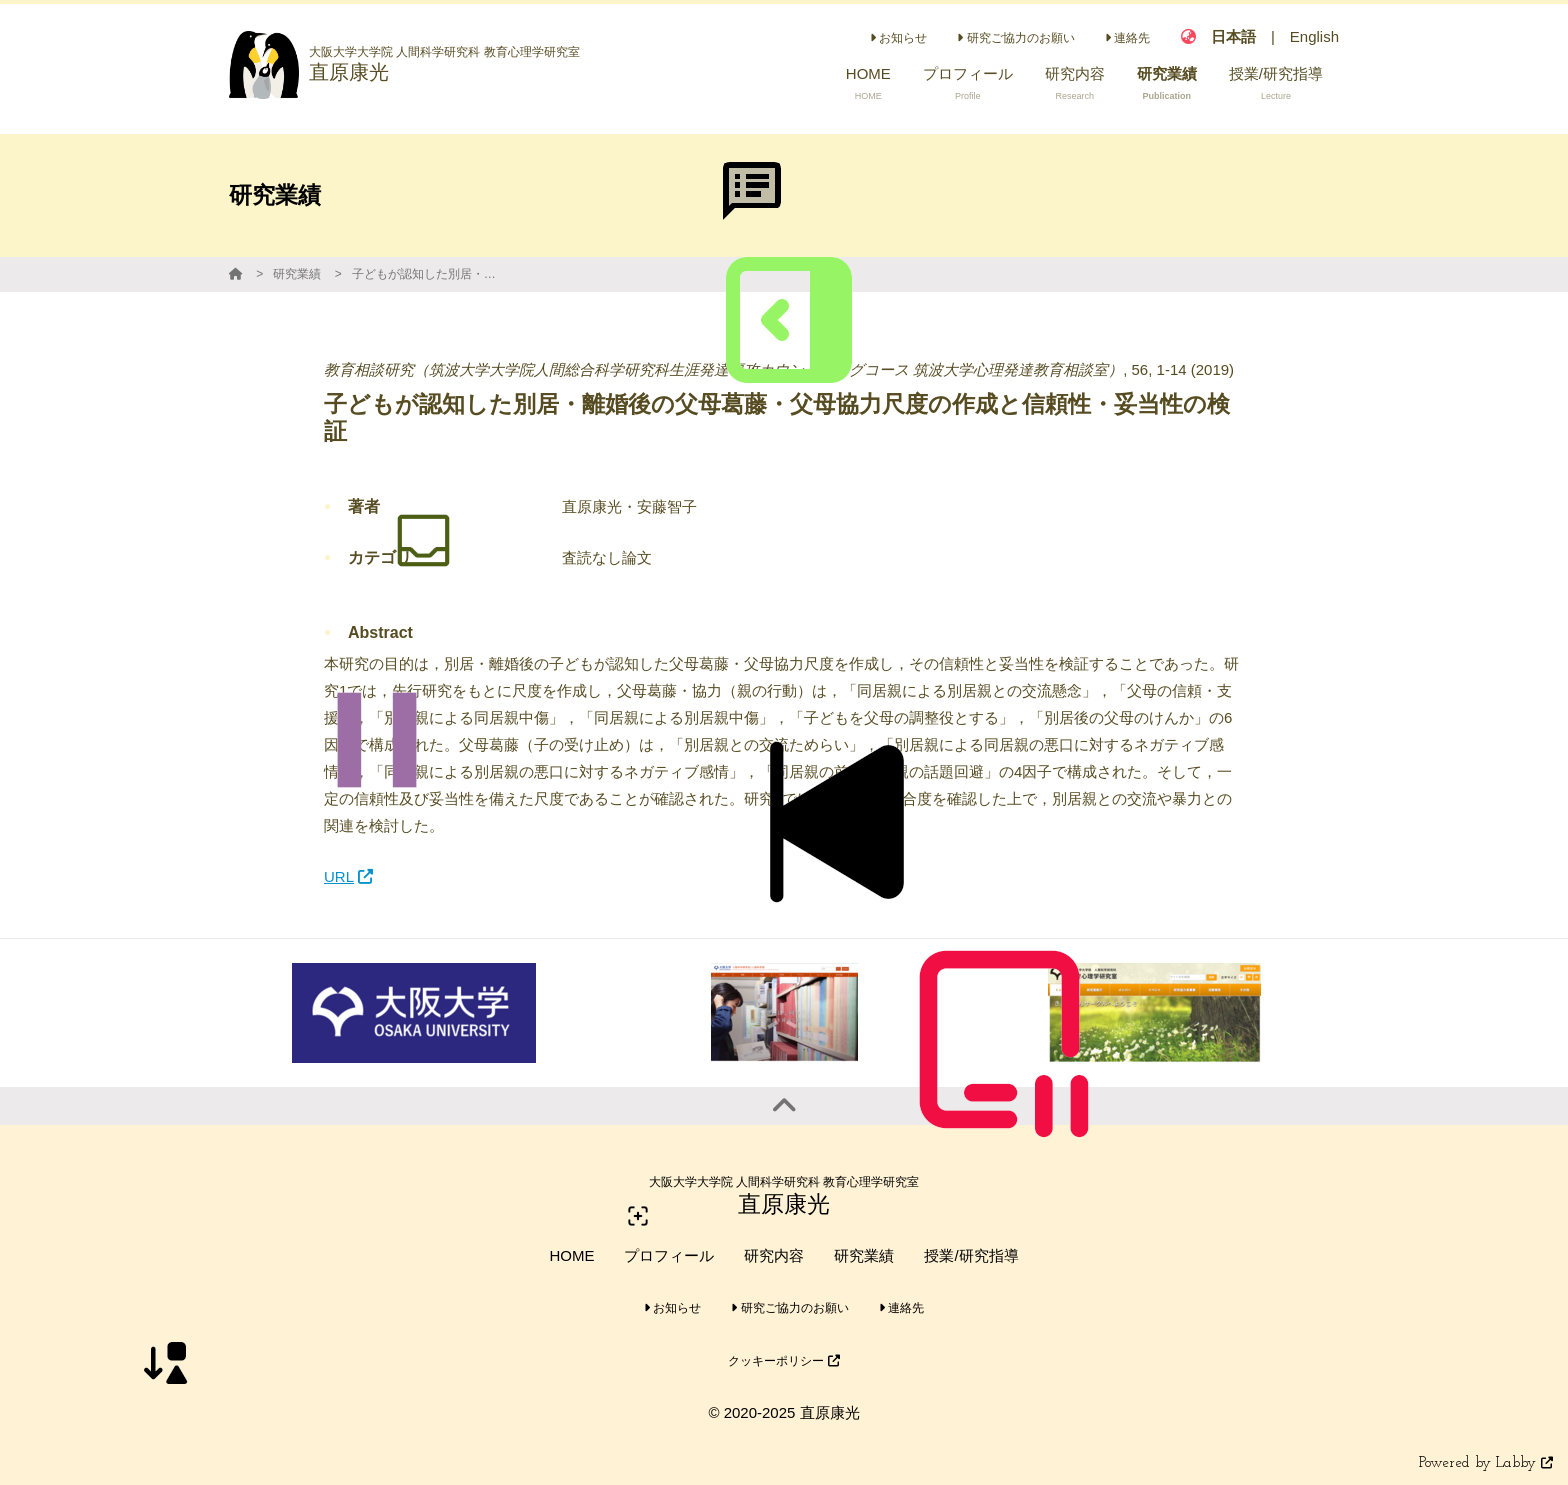 The width and height of the screenshot is (1568, 1485). What do you see at coordinates (423, 540) in the screenshot?
I see `access inbox or incoming items` at bounding box center [423, 540].